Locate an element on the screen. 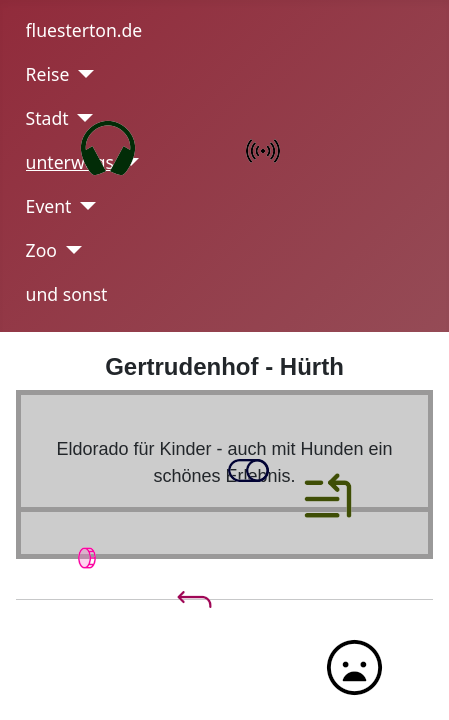 The height and width of the screenshot is (720, 449). access radio or audio streaming is located at coordinates (263, 151).